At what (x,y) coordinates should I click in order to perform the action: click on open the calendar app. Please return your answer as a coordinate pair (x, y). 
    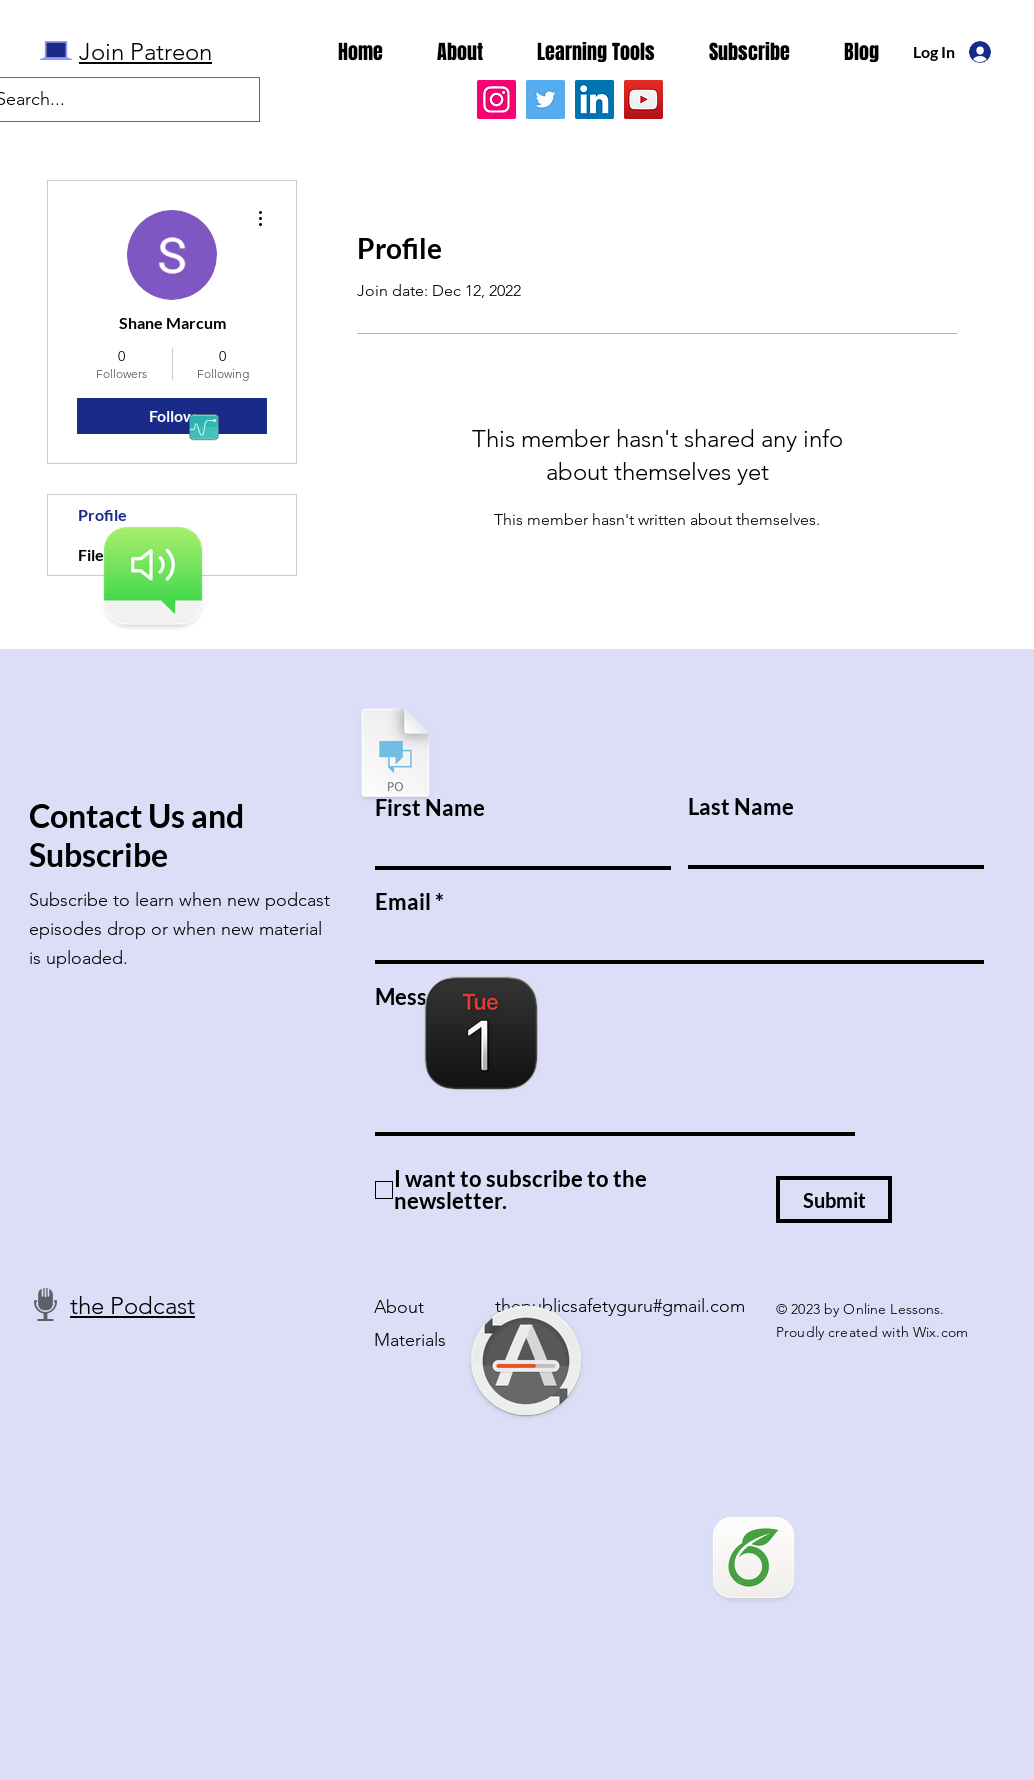
    Looking at the image, I should click on (481, 1033).